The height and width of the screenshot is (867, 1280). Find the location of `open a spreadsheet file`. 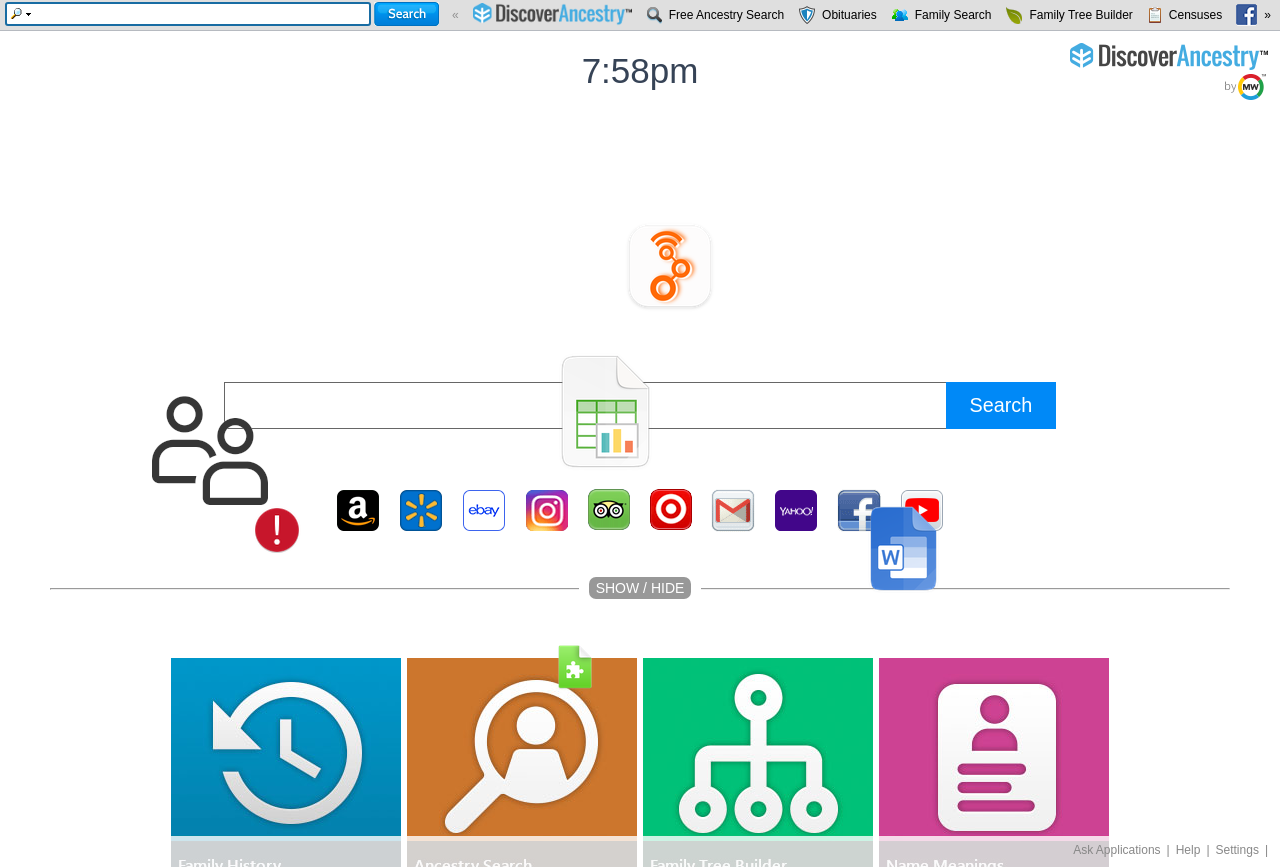

open a spreadsheet file is located at coordinates (605, 411).